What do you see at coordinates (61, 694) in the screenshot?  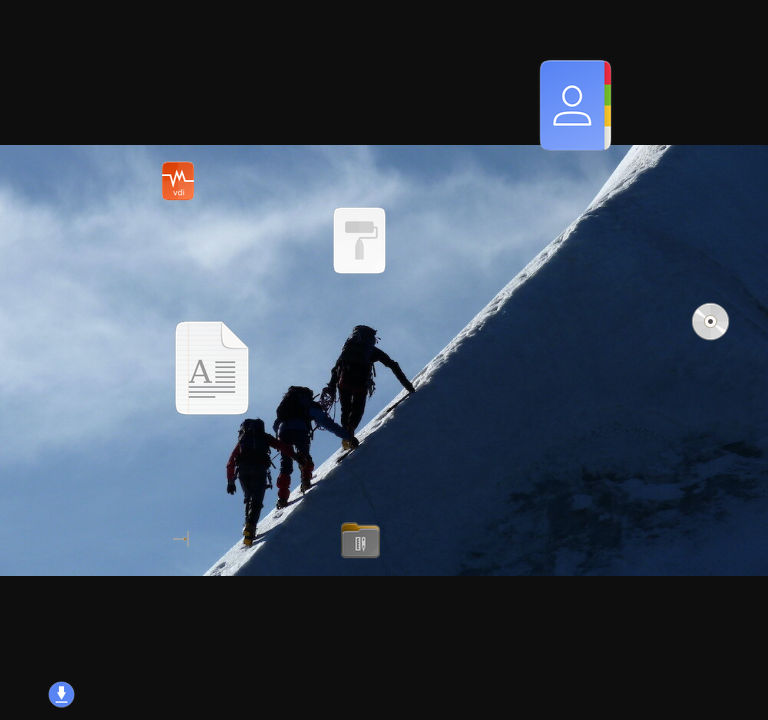 I see `access your downloads folder` at bounding box center [61, 694].